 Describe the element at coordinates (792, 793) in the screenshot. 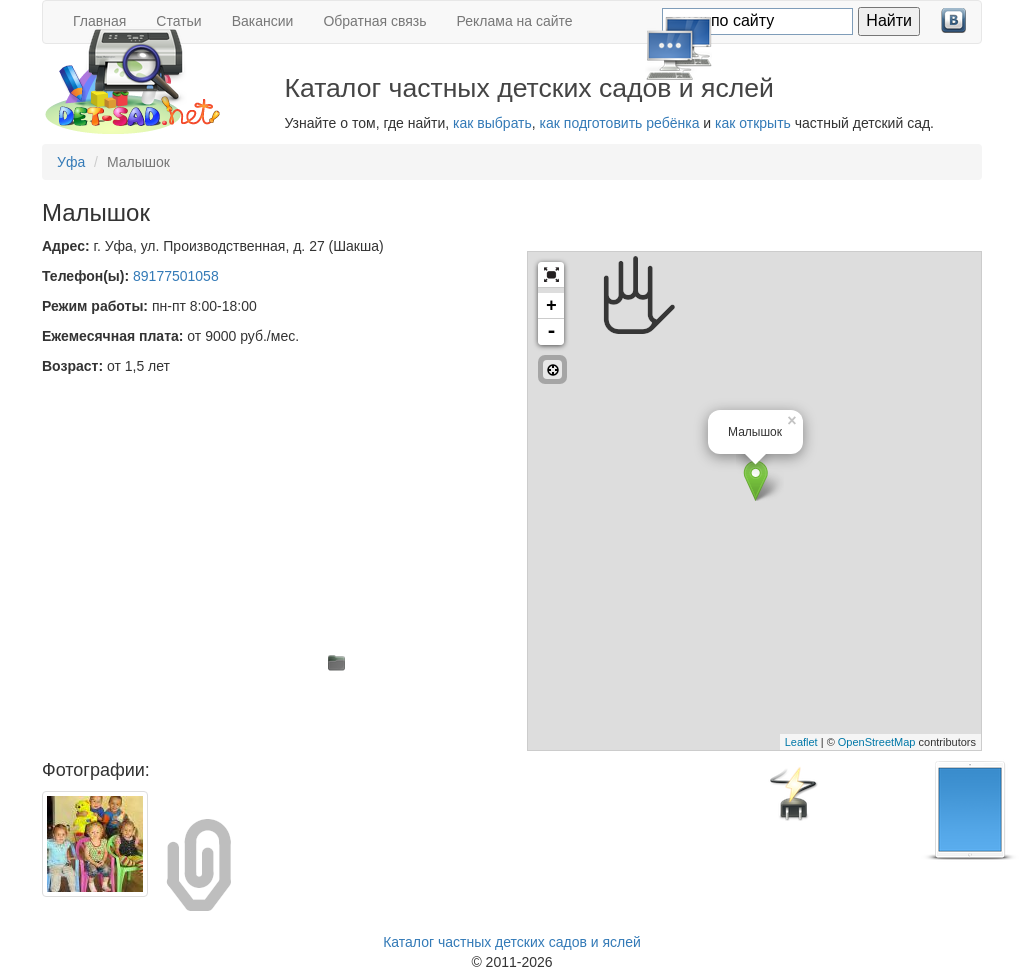

I see `indicates device is connected to power adapter` at that location.